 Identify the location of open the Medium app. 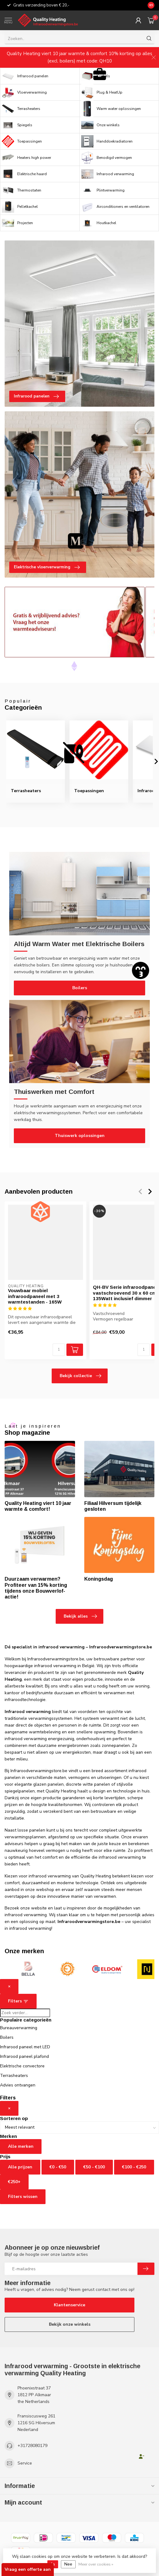
(76, 541).